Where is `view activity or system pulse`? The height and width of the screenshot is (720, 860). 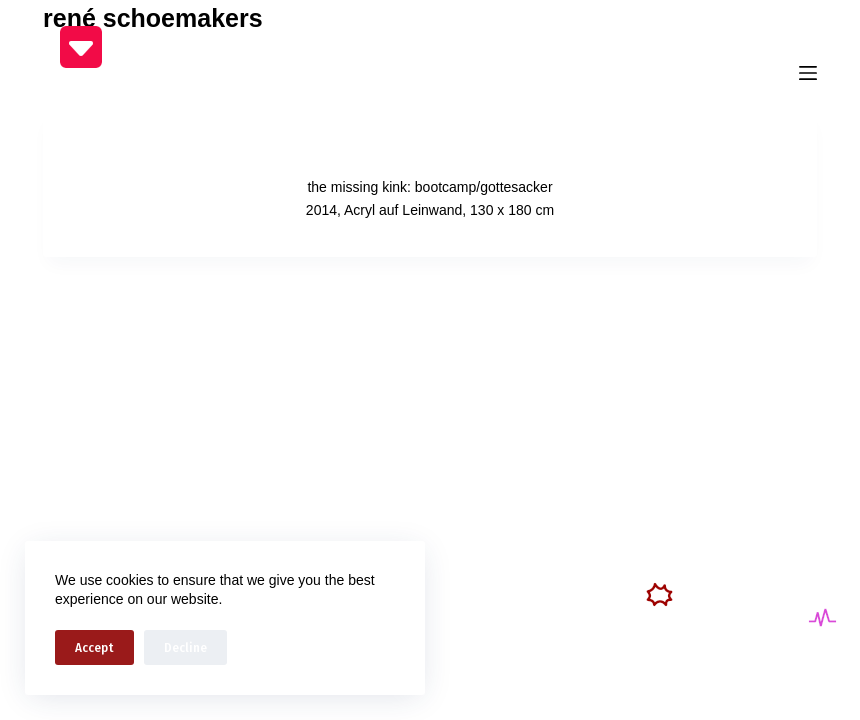 view activity or system pulse is located at coordinates (822, 618).